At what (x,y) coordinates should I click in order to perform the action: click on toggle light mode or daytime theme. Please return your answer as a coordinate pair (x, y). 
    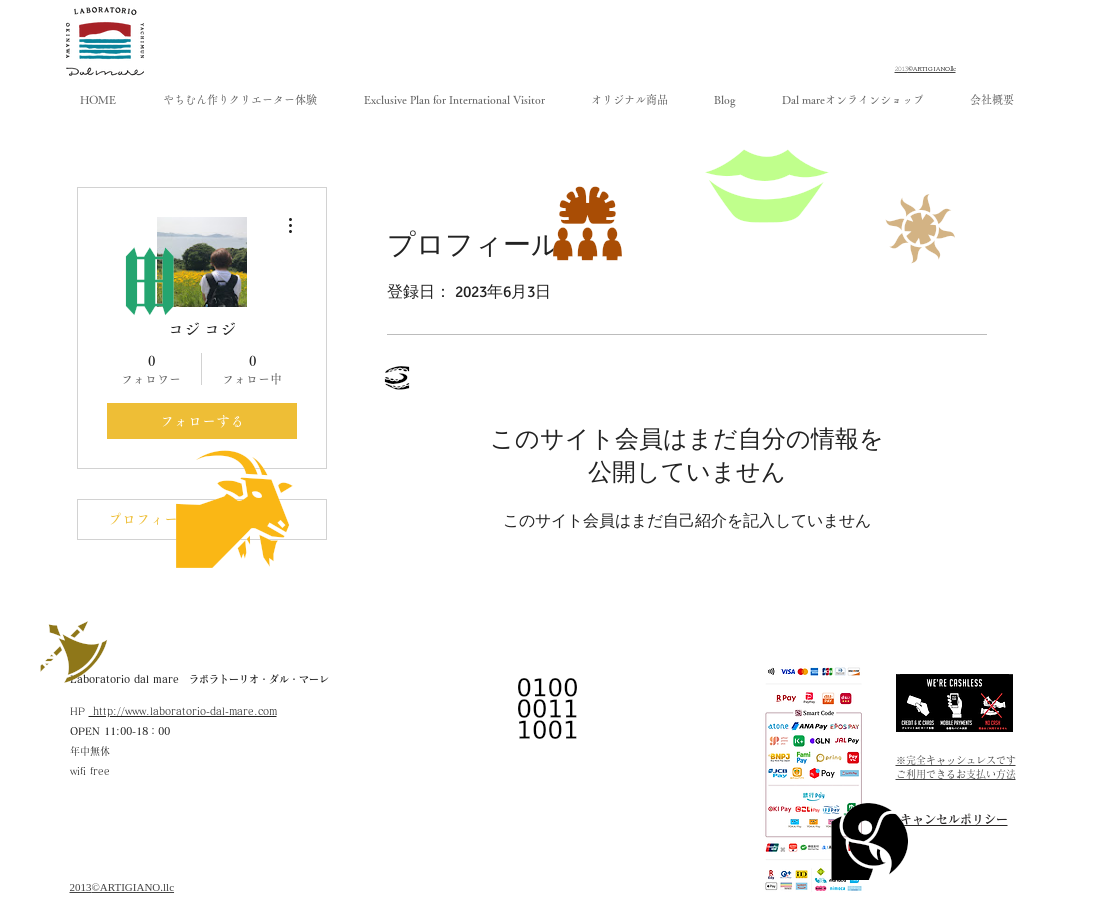
    Looking at the image, I should click on (920, 229).